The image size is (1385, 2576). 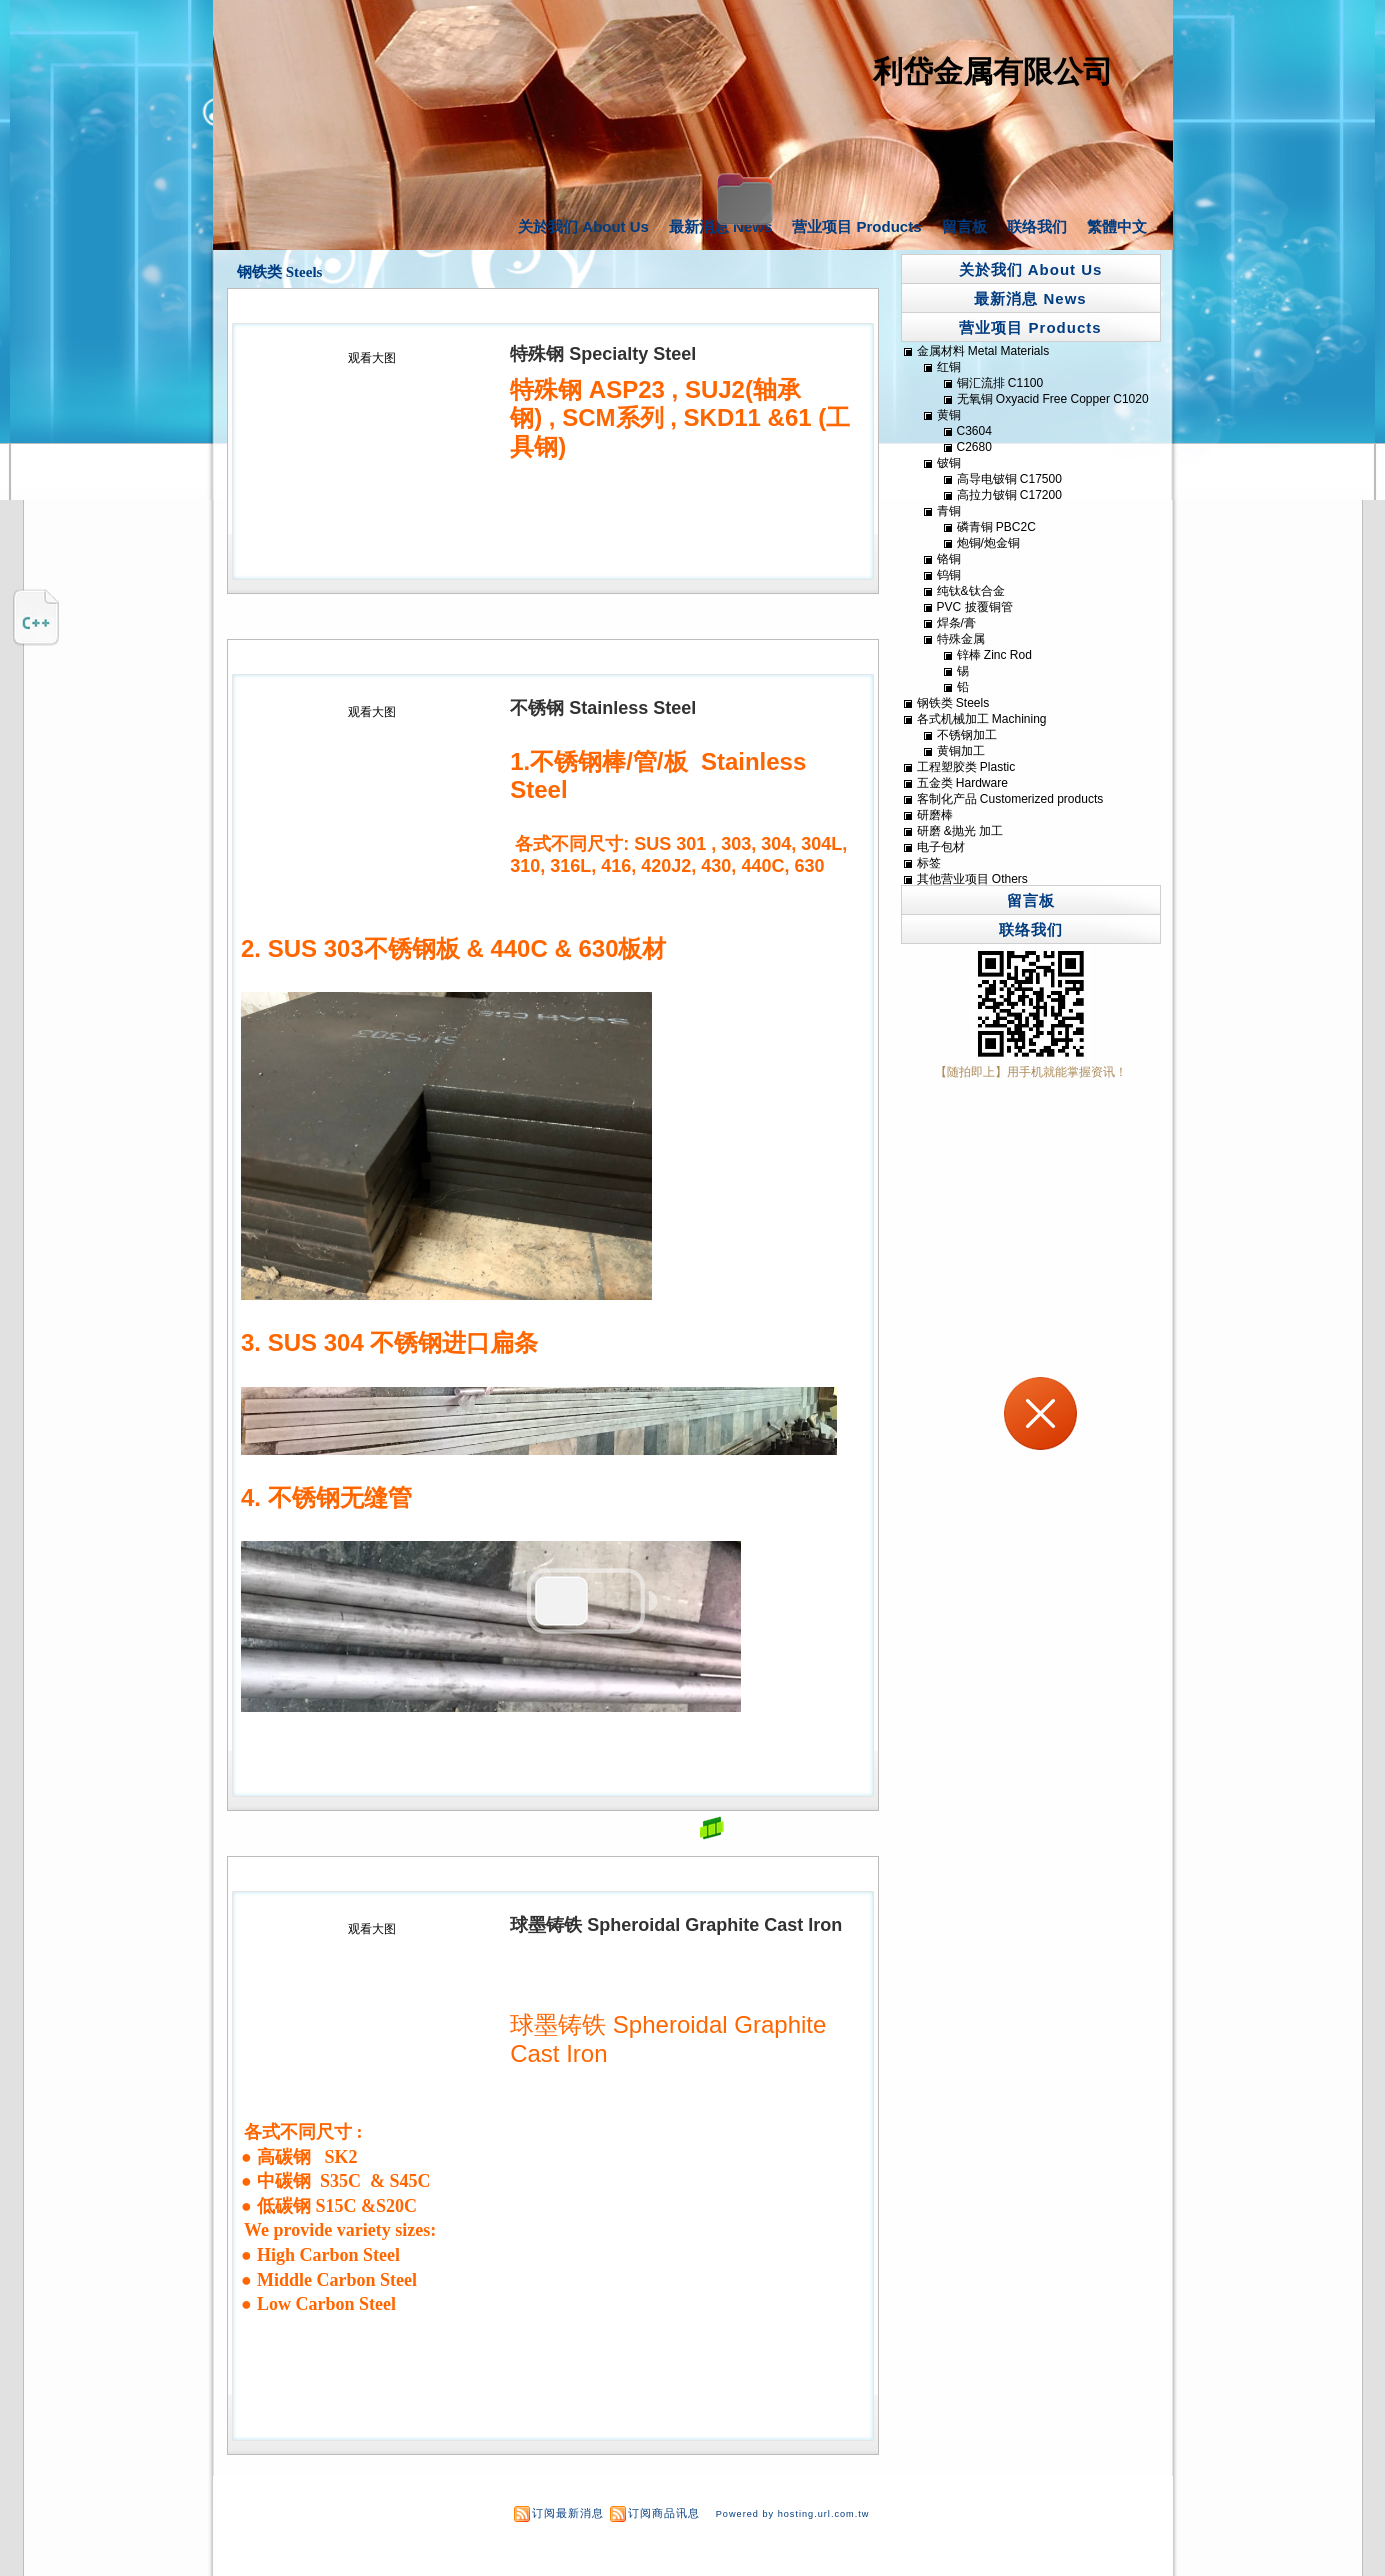 I want to click on a c++ source code file, so click(x=36, y=617).